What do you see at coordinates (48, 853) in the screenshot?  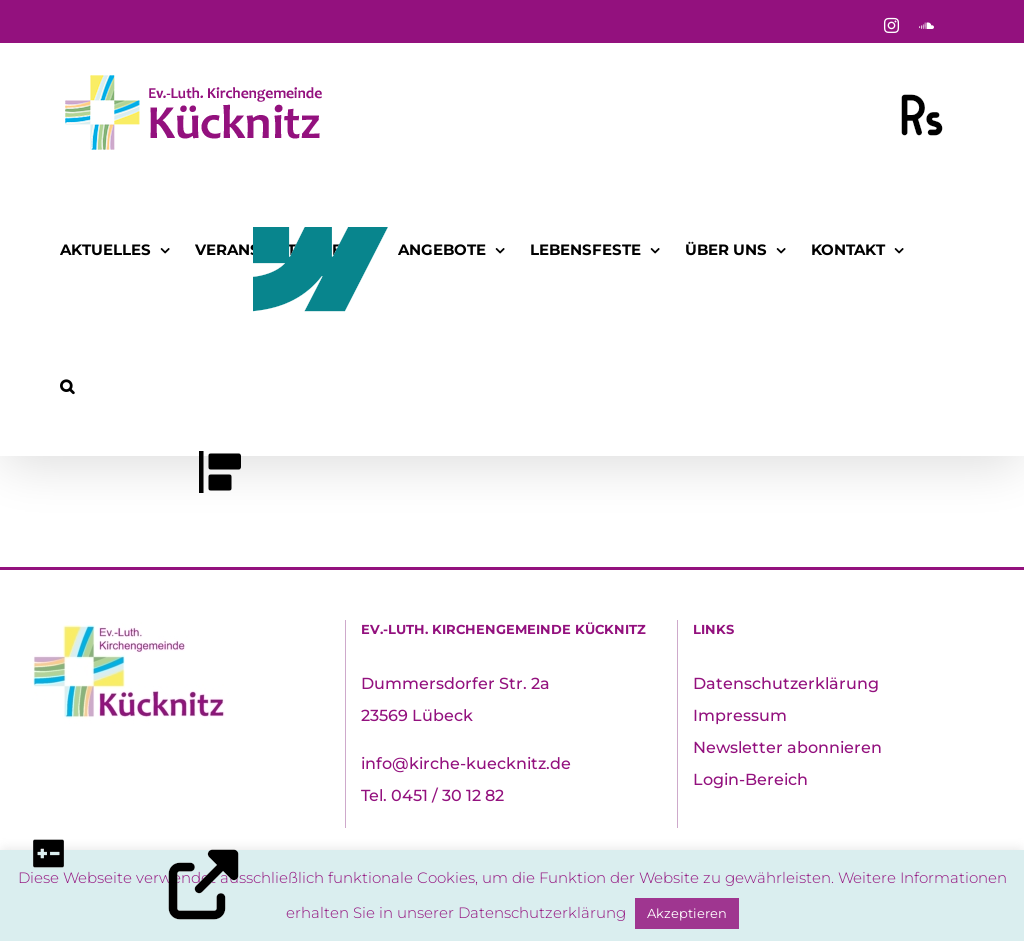 I see `adjust quantity or value up or down` at bounding box center [48, 853].